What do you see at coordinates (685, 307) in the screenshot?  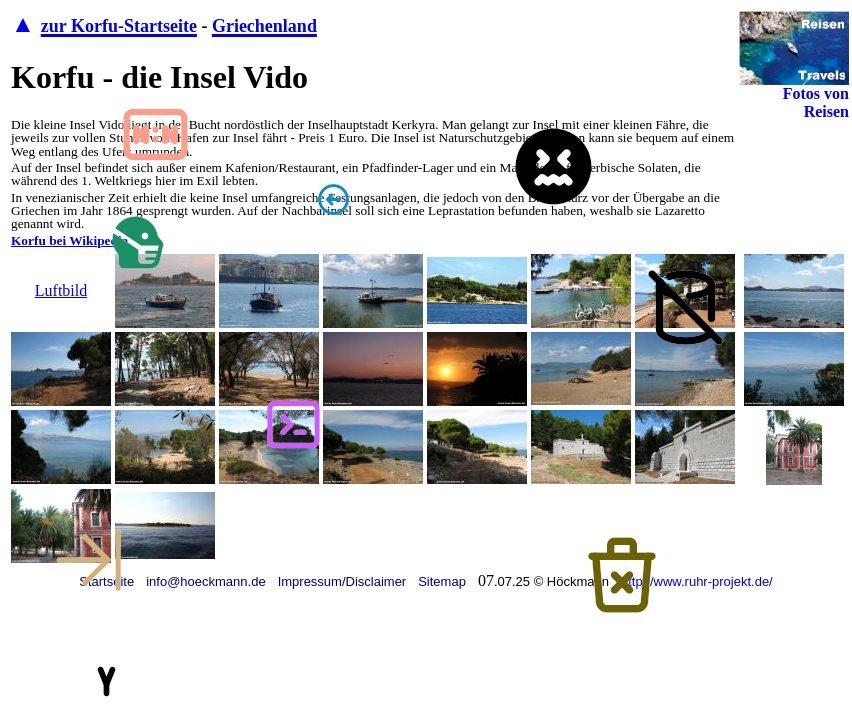 I see `database or storage unavailable` at bounding box center [685, 307].